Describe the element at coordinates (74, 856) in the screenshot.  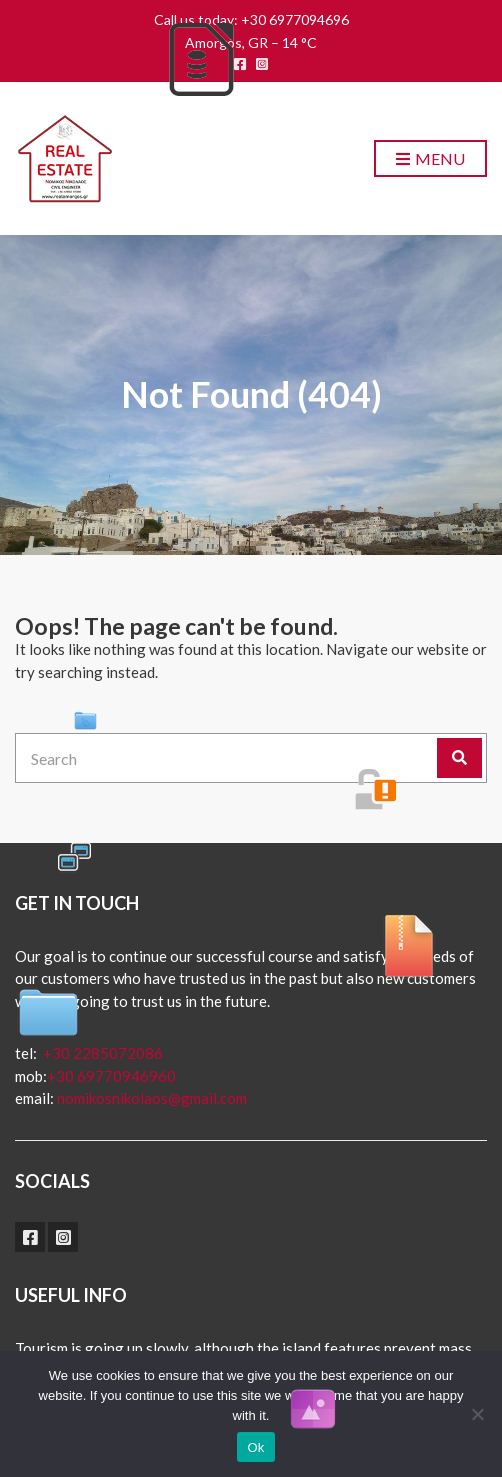
I see `duplicate display mode enabled` at that location.